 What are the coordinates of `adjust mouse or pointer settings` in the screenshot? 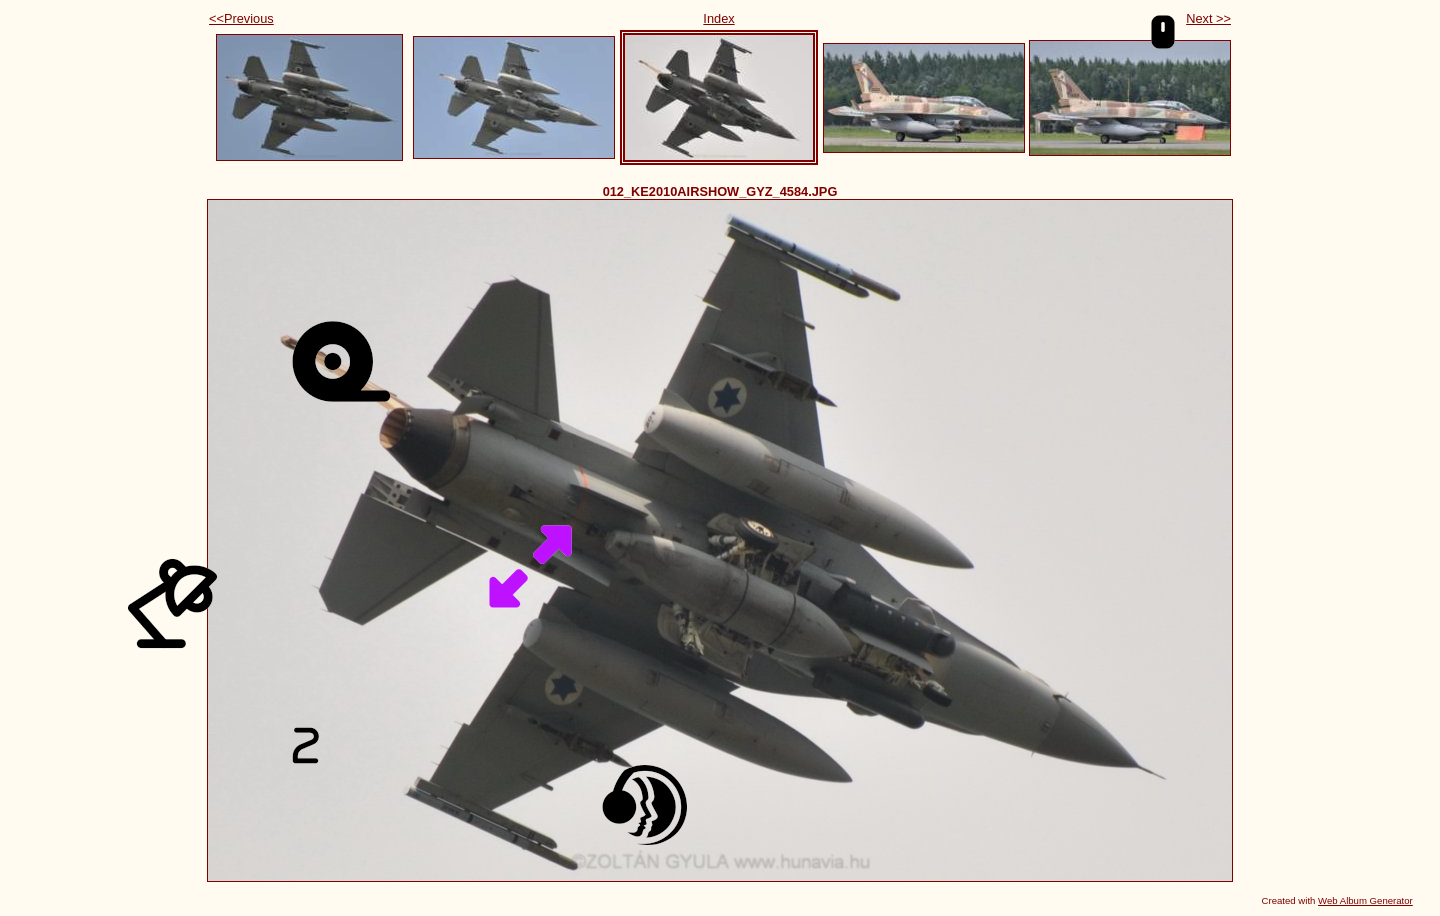 It's located at (1163, 32).